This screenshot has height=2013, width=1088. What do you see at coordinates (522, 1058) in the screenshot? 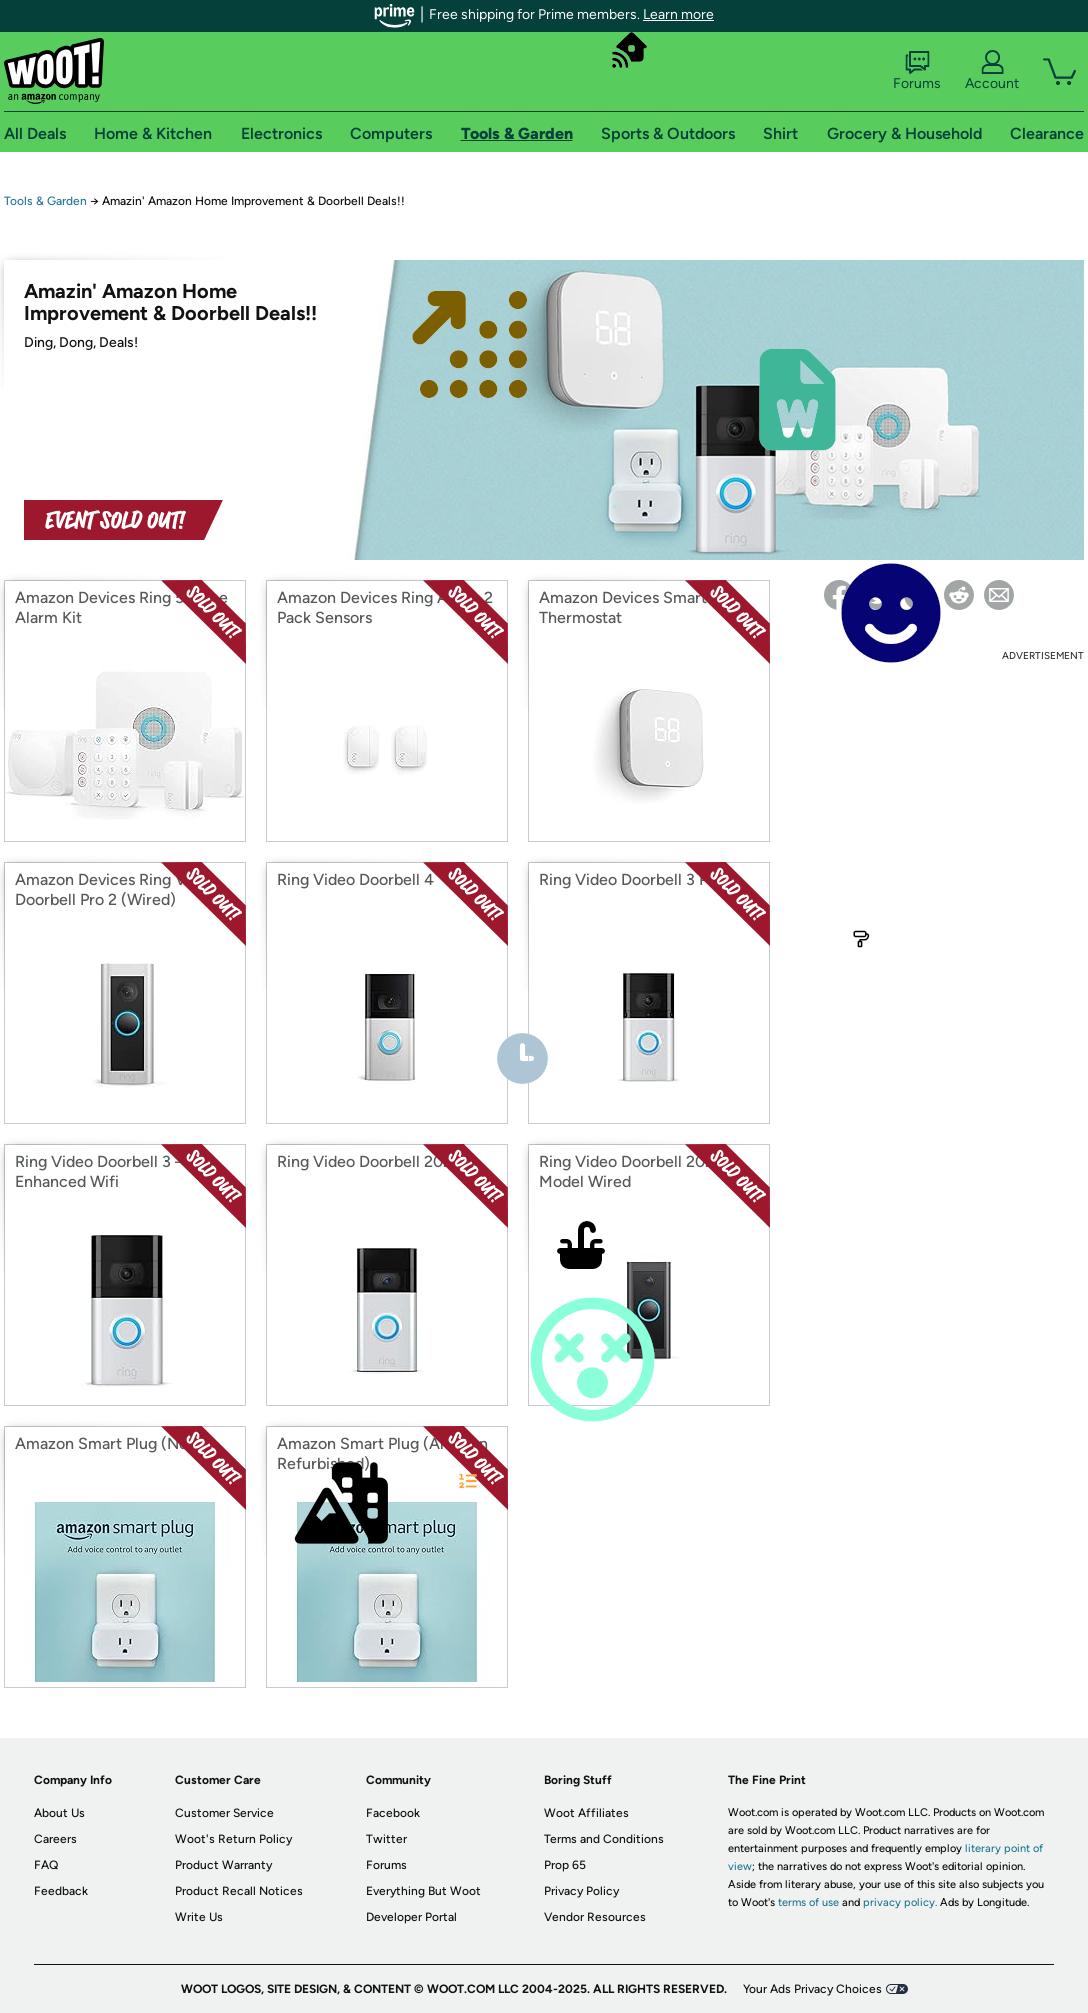
I see `view current time` at bounding box center [522, 1058].